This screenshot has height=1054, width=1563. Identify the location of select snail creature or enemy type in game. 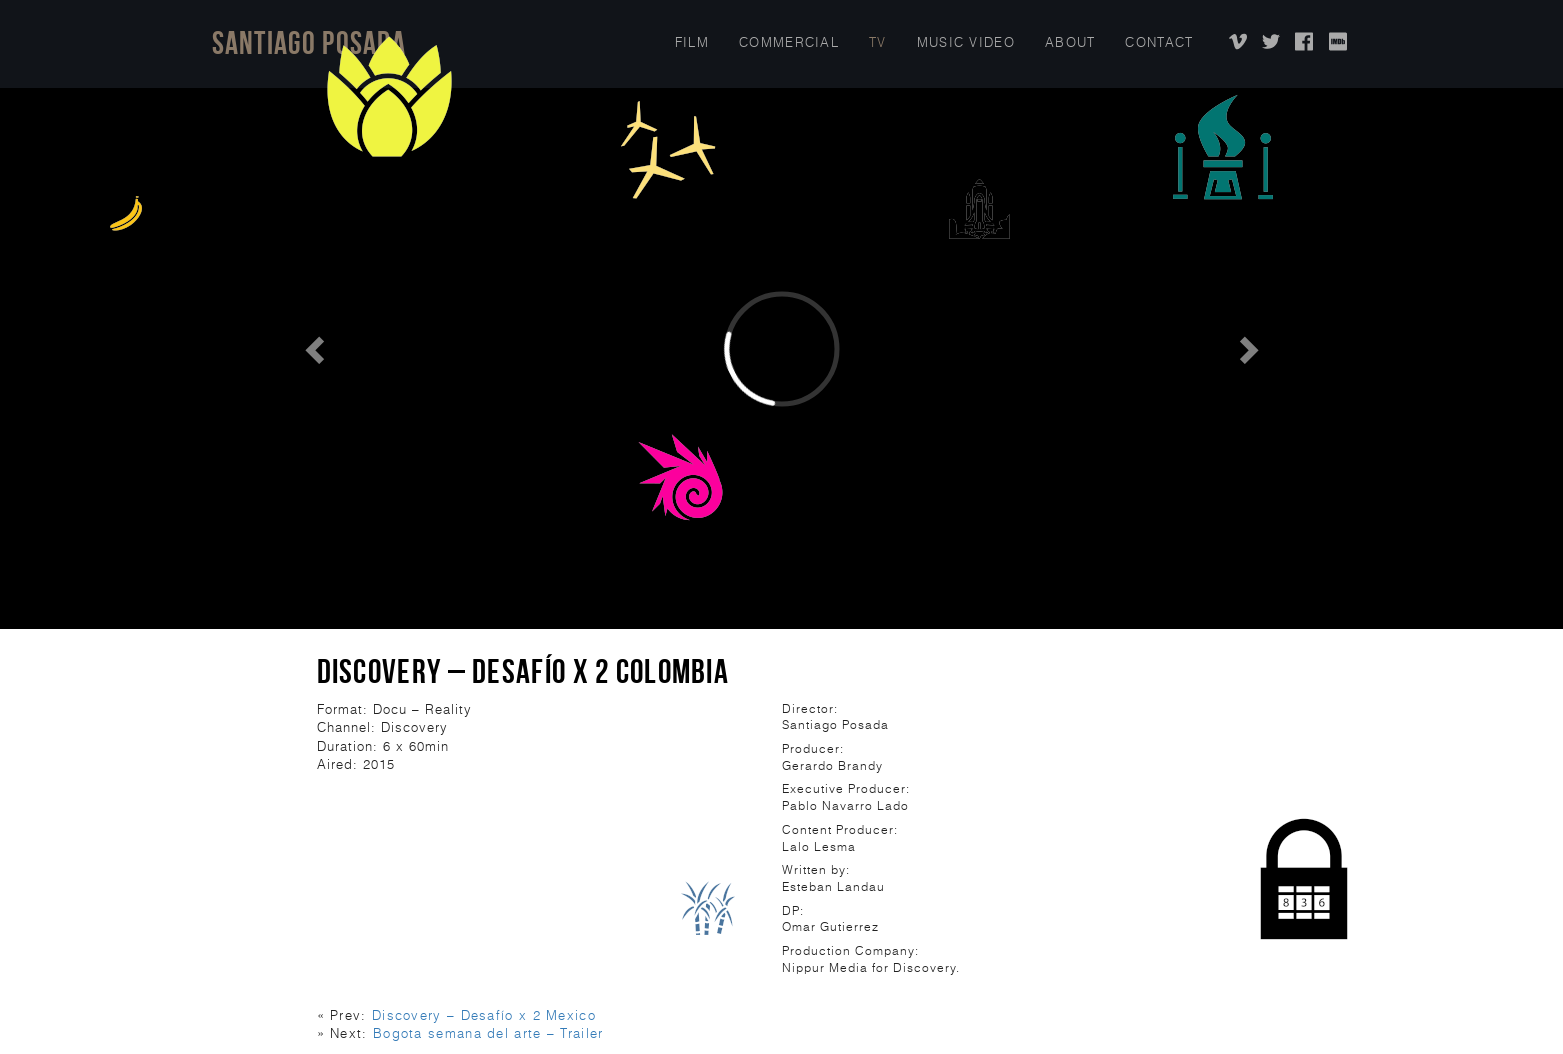
(683, 477).